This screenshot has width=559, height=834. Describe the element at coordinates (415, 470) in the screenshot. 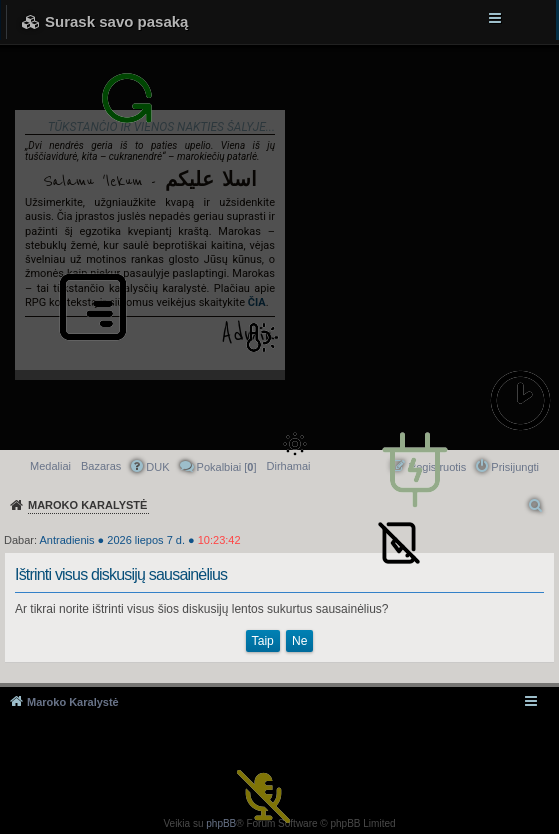

I see `indicates device is currently charging` at that location.